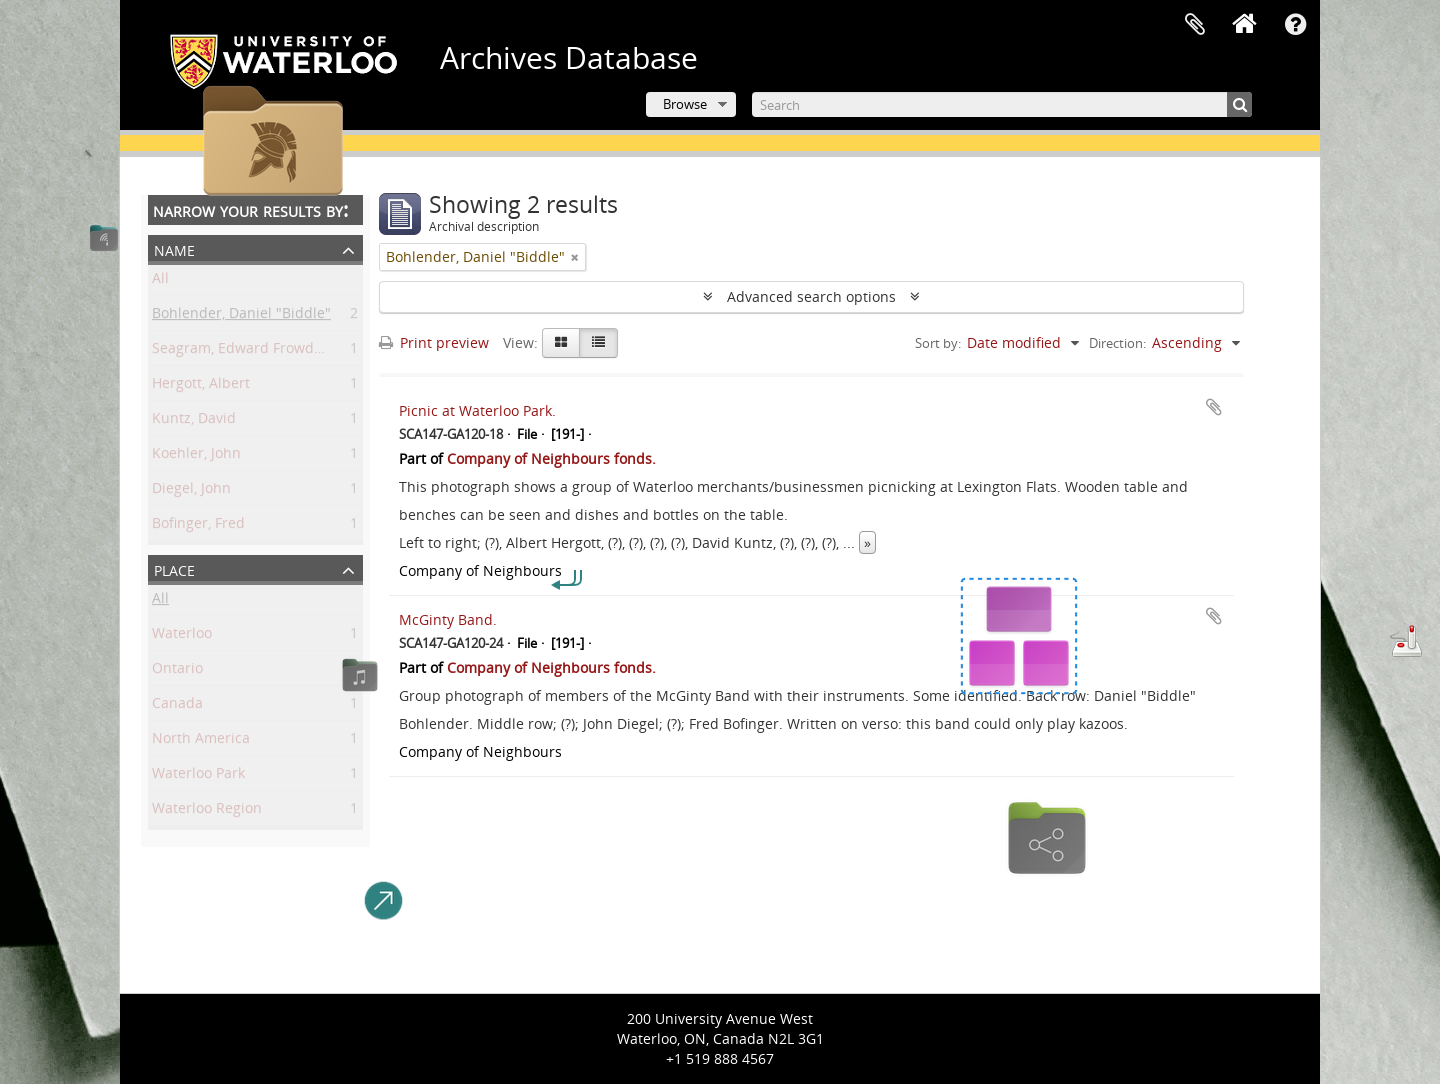 This screenshot has height=1084, width=1440. What do you see at coordinates (360, 675) in the screenshot?
I see `open your music folder` at bounding box center [360, 675].